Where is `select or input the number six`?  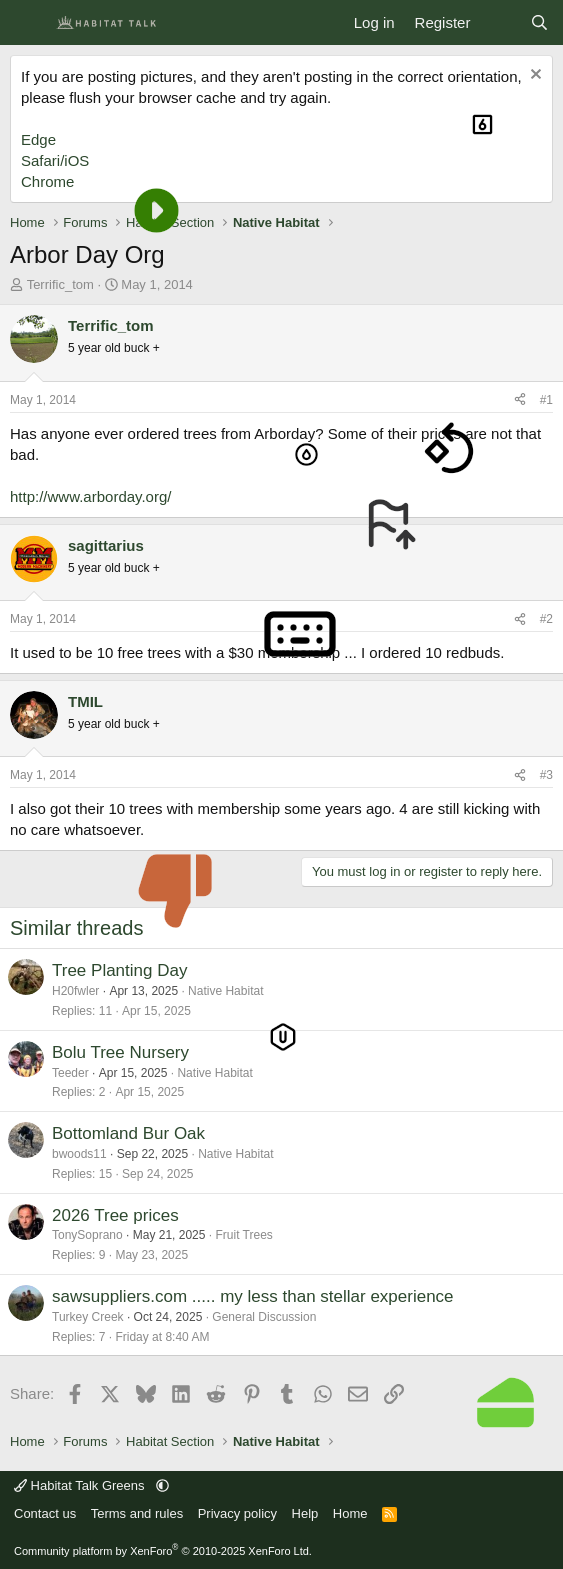 select or input the number six is located at coordinates (482, 124).